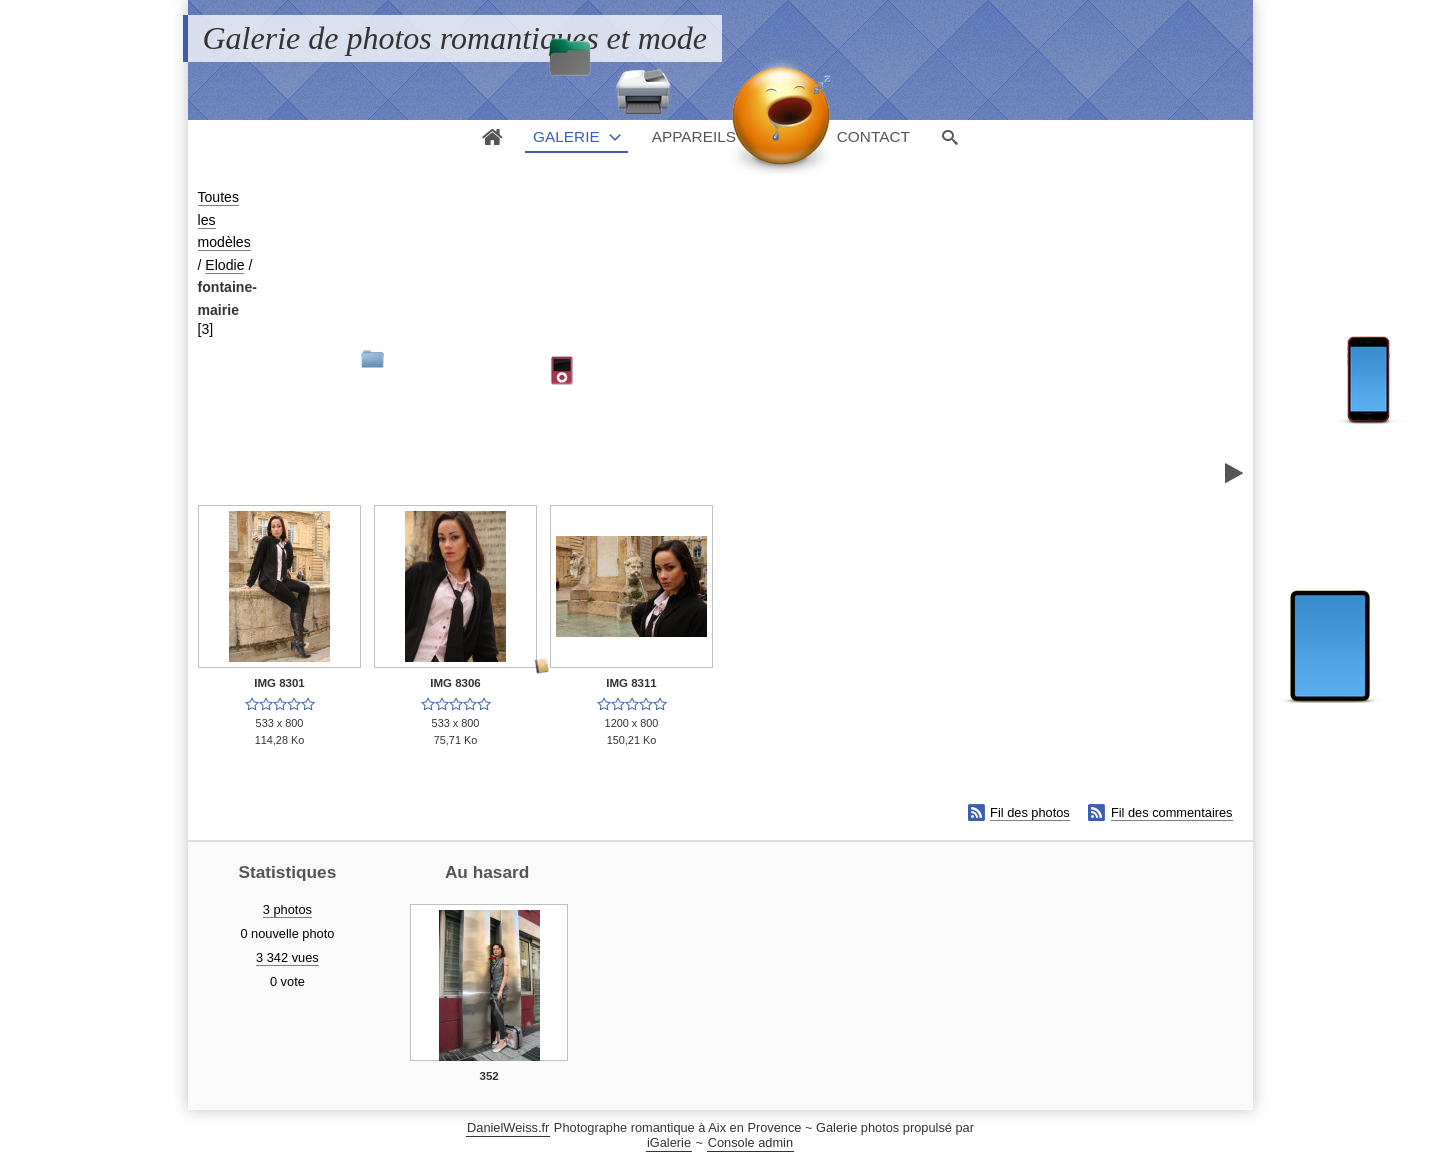 This screenshot has width=1440, height=1160. Describe the element at coordinates (1368, 380) in the screenshot. I see `iPhone 8 device connected to your Mac` at that location.